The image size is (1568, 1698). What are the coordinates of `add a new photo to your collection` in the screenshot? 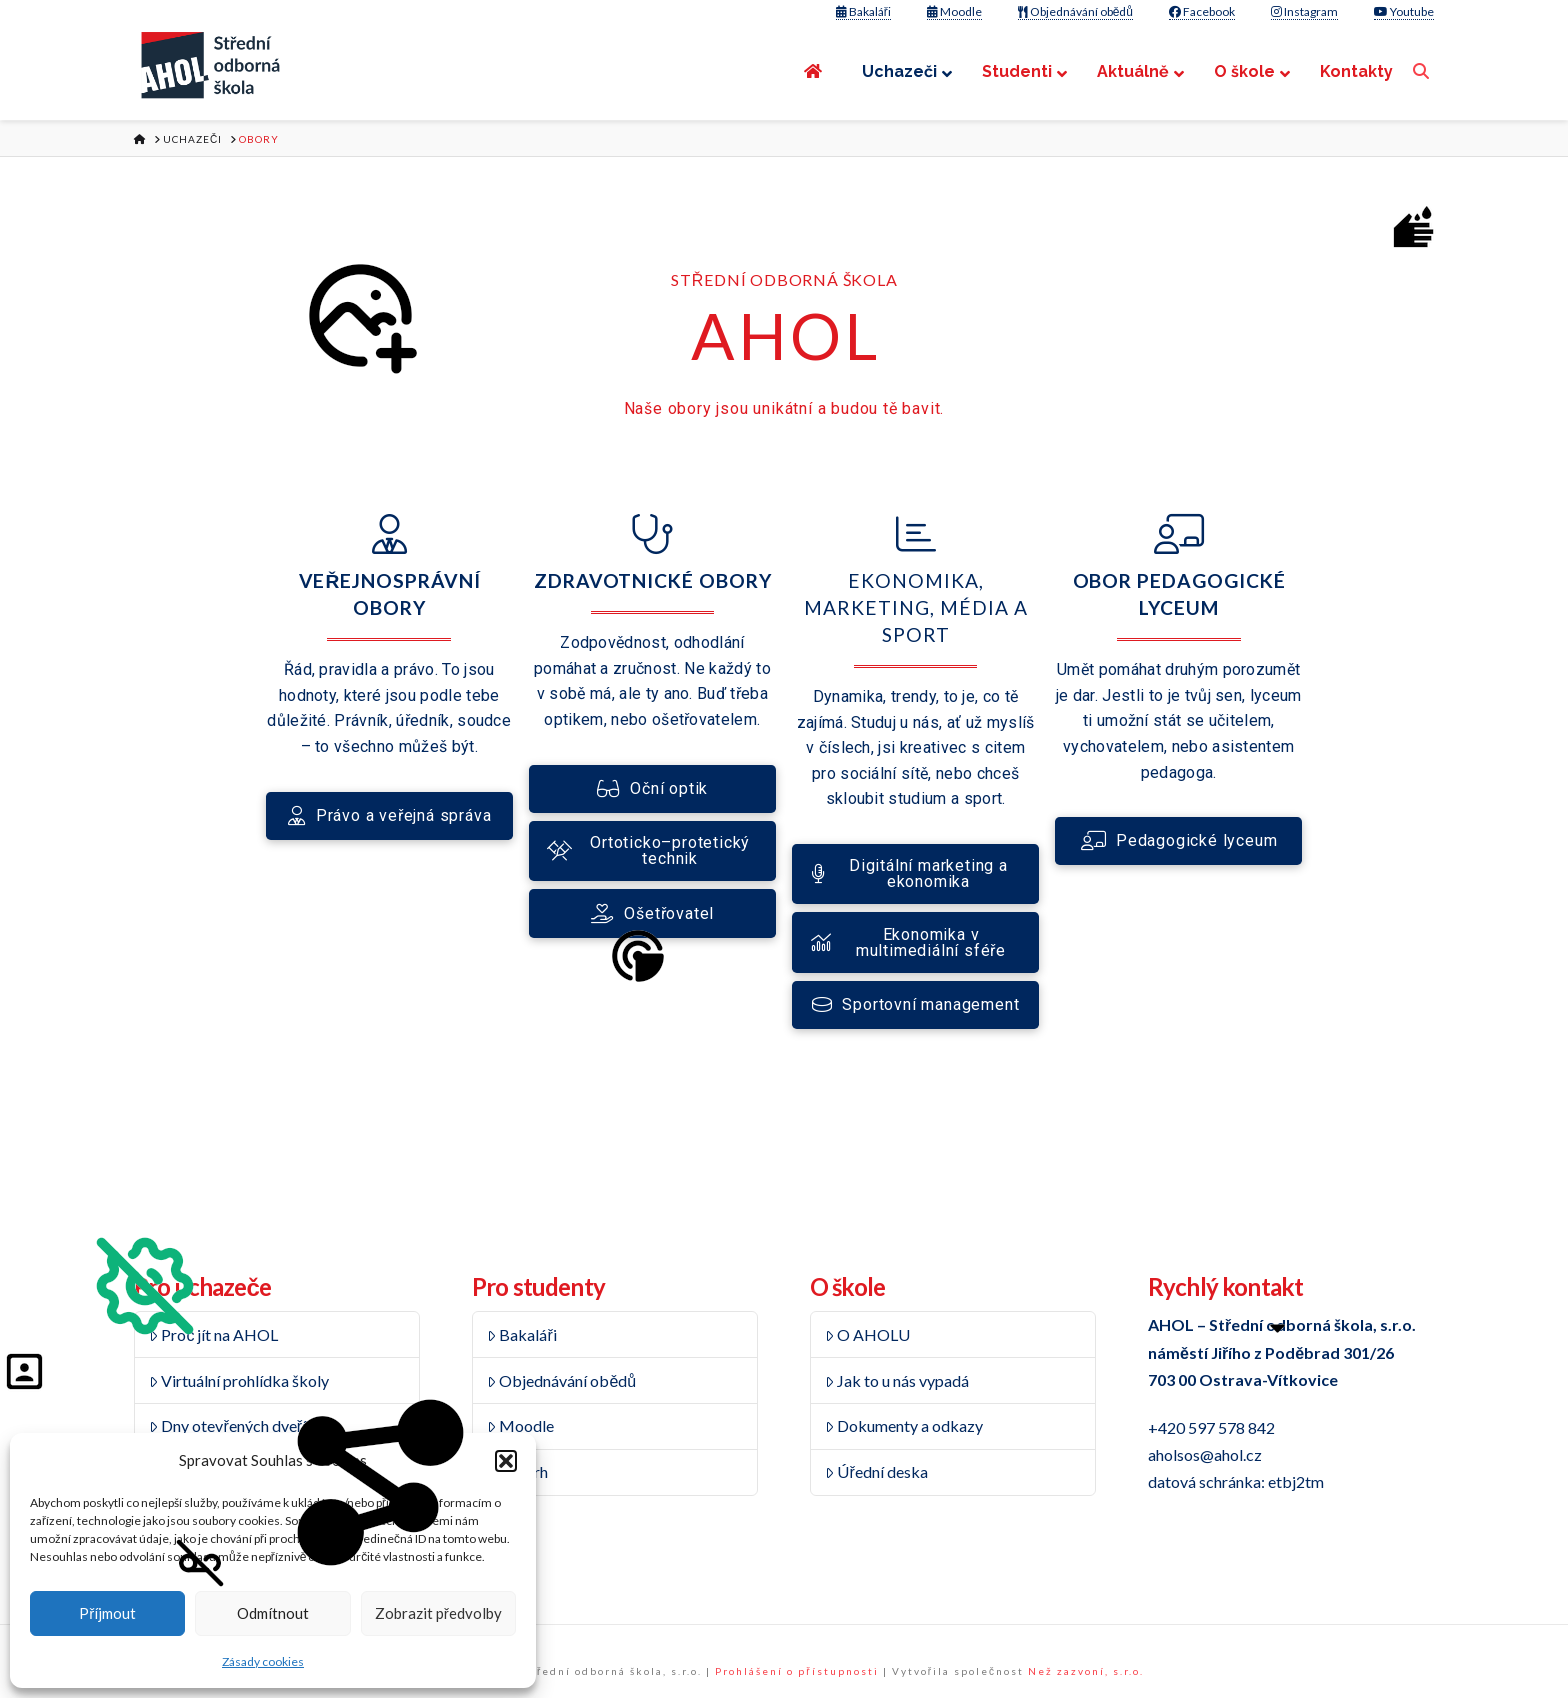 It's located at (360, 315).